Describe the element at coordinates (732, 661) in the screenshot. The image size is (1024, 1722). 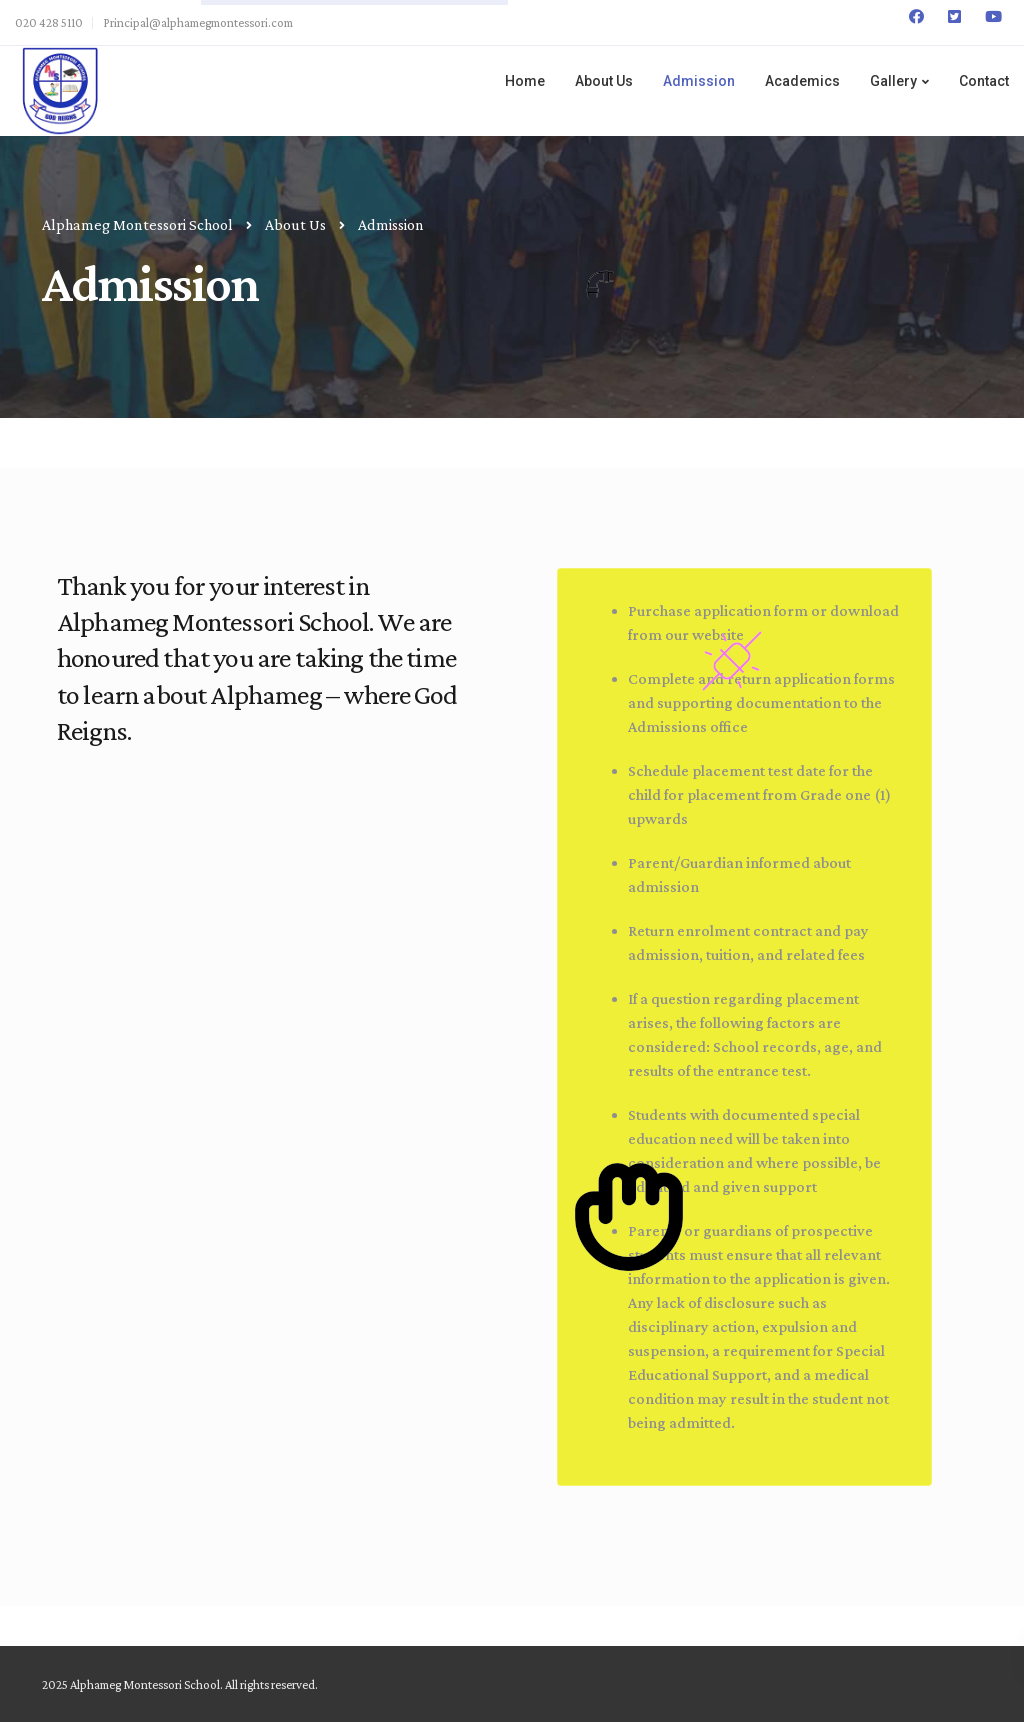
I see `indicates an active connection established` at that location.